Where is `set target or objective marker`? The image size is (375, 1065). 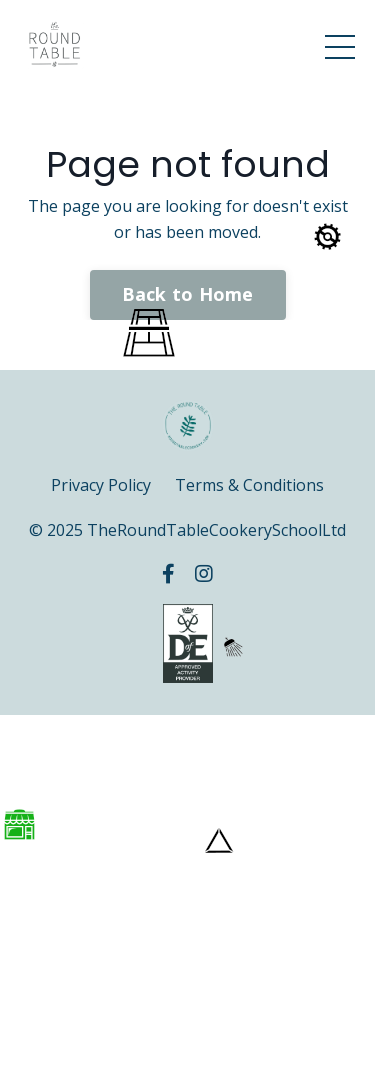 set target or objective marker is located at coordinates (219, 840).